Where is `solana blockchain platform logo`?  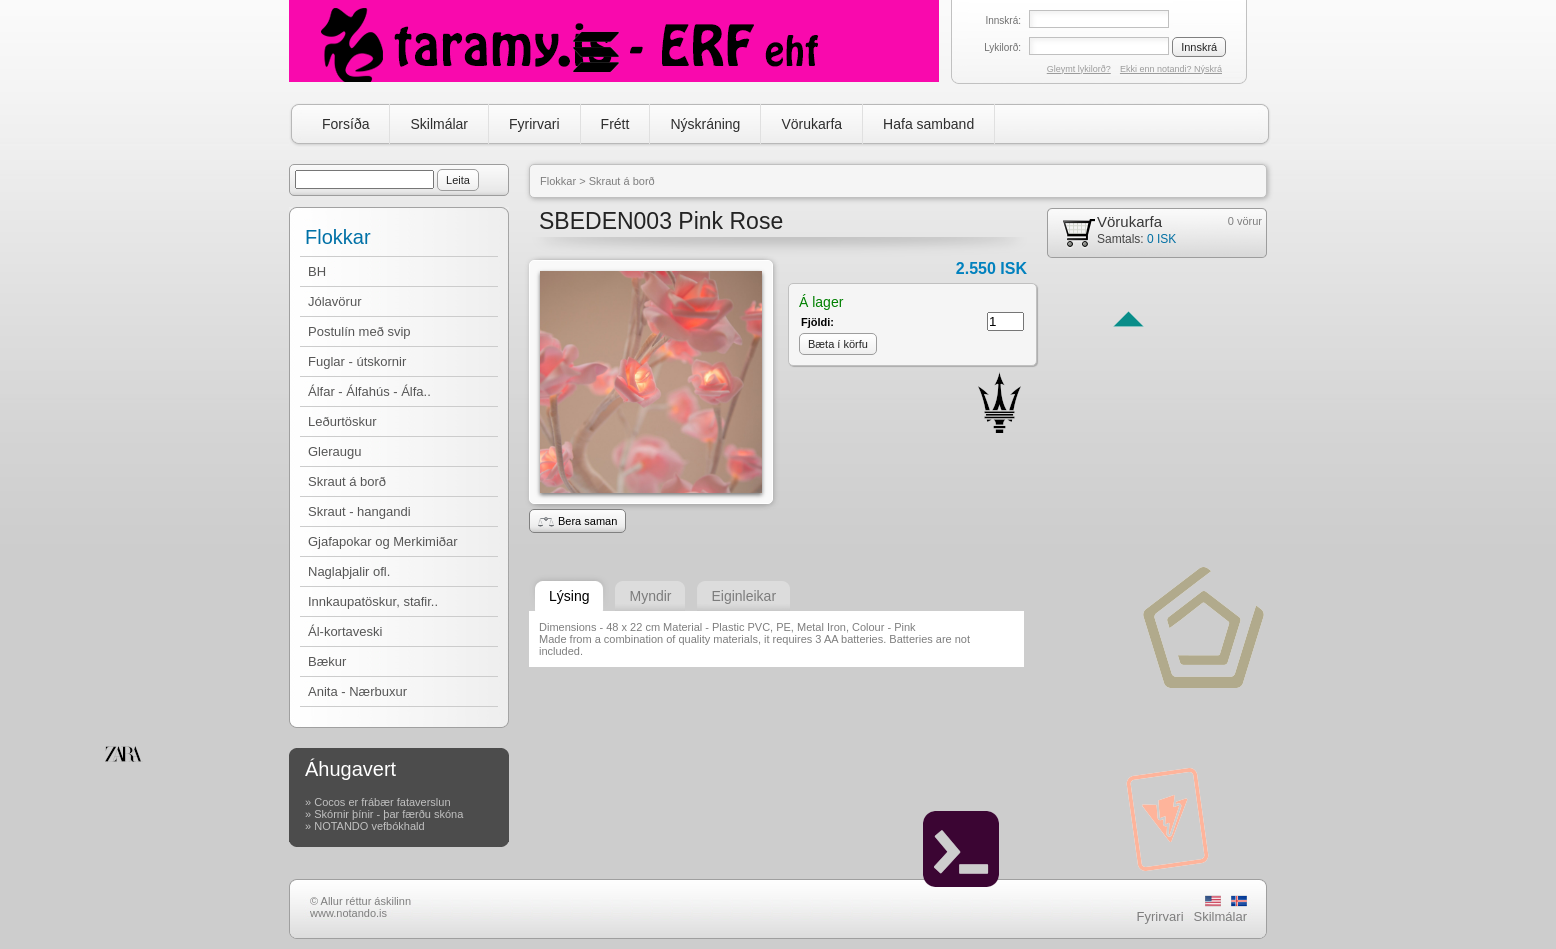 solana blockchain platform logo is located at coordinates (596, 52).